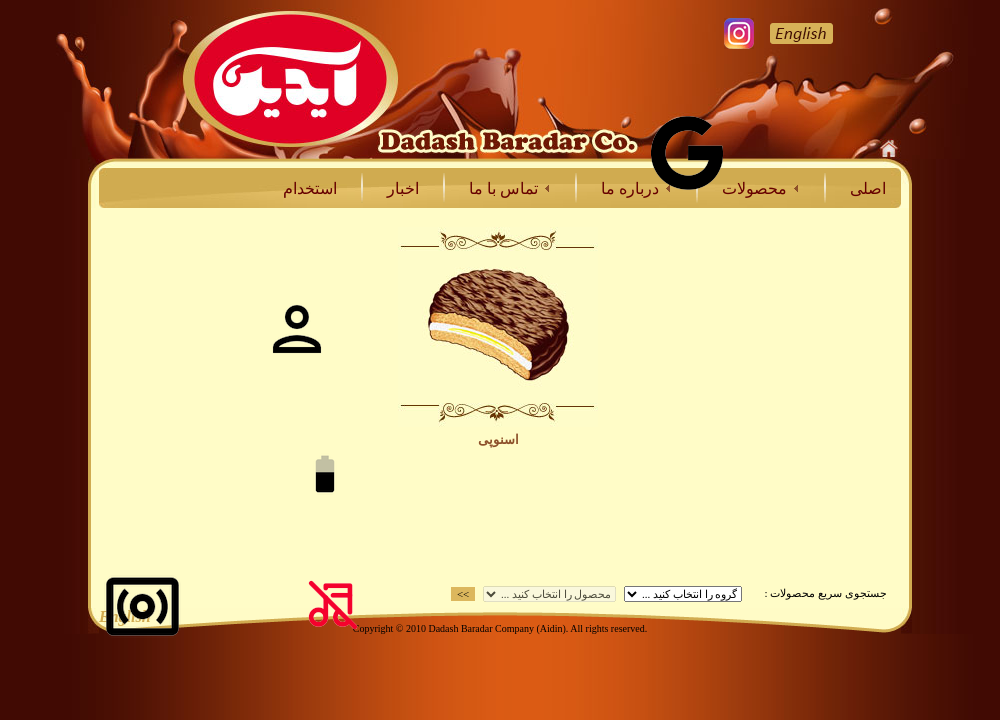  Describe the element at coordinates (142, 606) in the screenshot. I see `enable surround sound audio` at that location.